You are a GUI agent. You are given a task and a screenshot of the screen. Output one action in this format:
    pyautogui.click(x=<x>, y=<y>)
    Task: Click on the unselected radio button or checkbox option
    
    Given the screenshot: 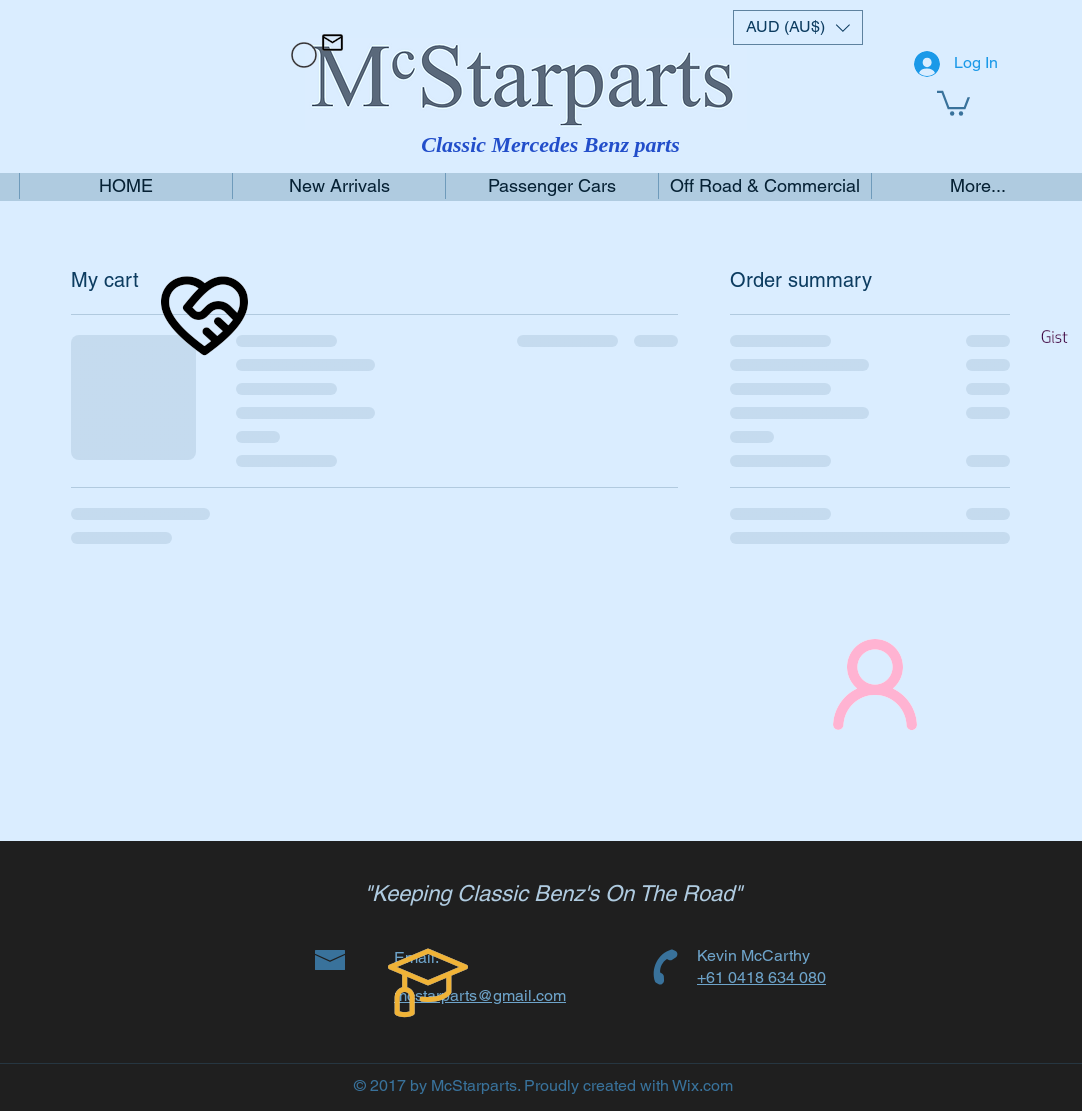 What is the action you would take?
    pyautogui.click(x=304, y=55)
    